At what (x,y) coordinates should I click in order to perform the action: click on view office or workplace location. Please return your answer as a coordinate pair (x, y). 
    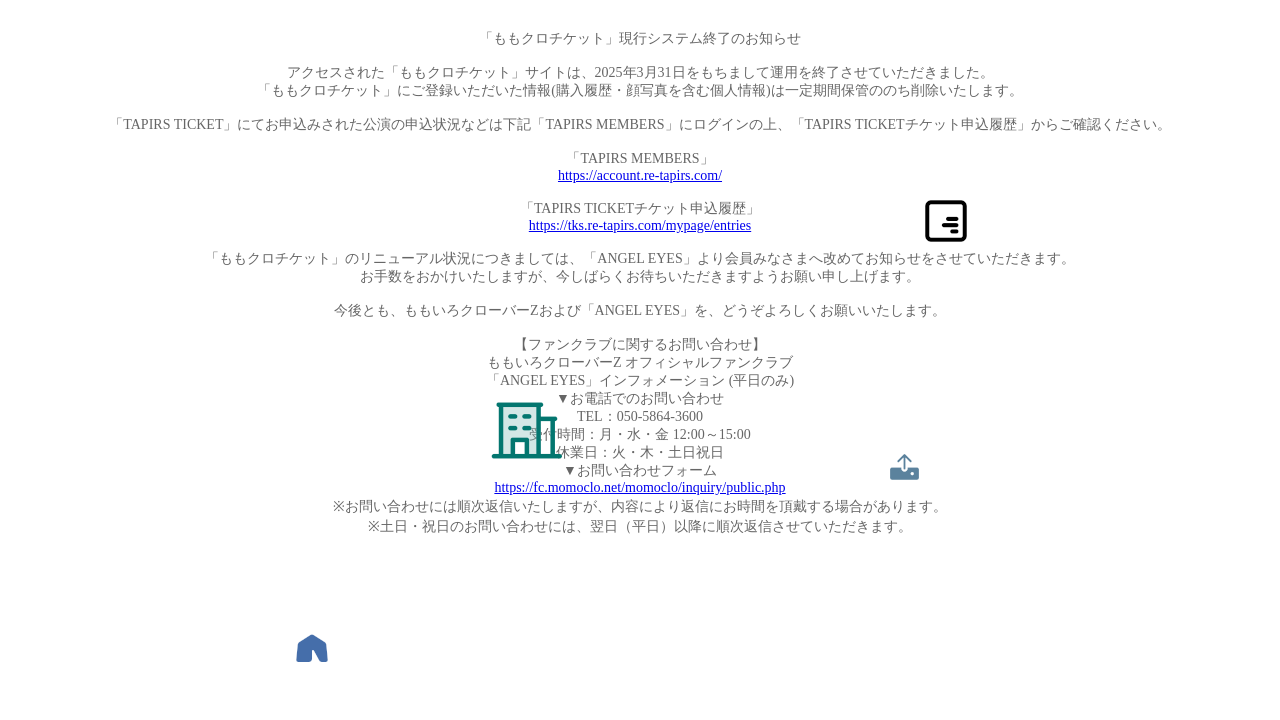
    Looking at the image, I should click on (524, 430).